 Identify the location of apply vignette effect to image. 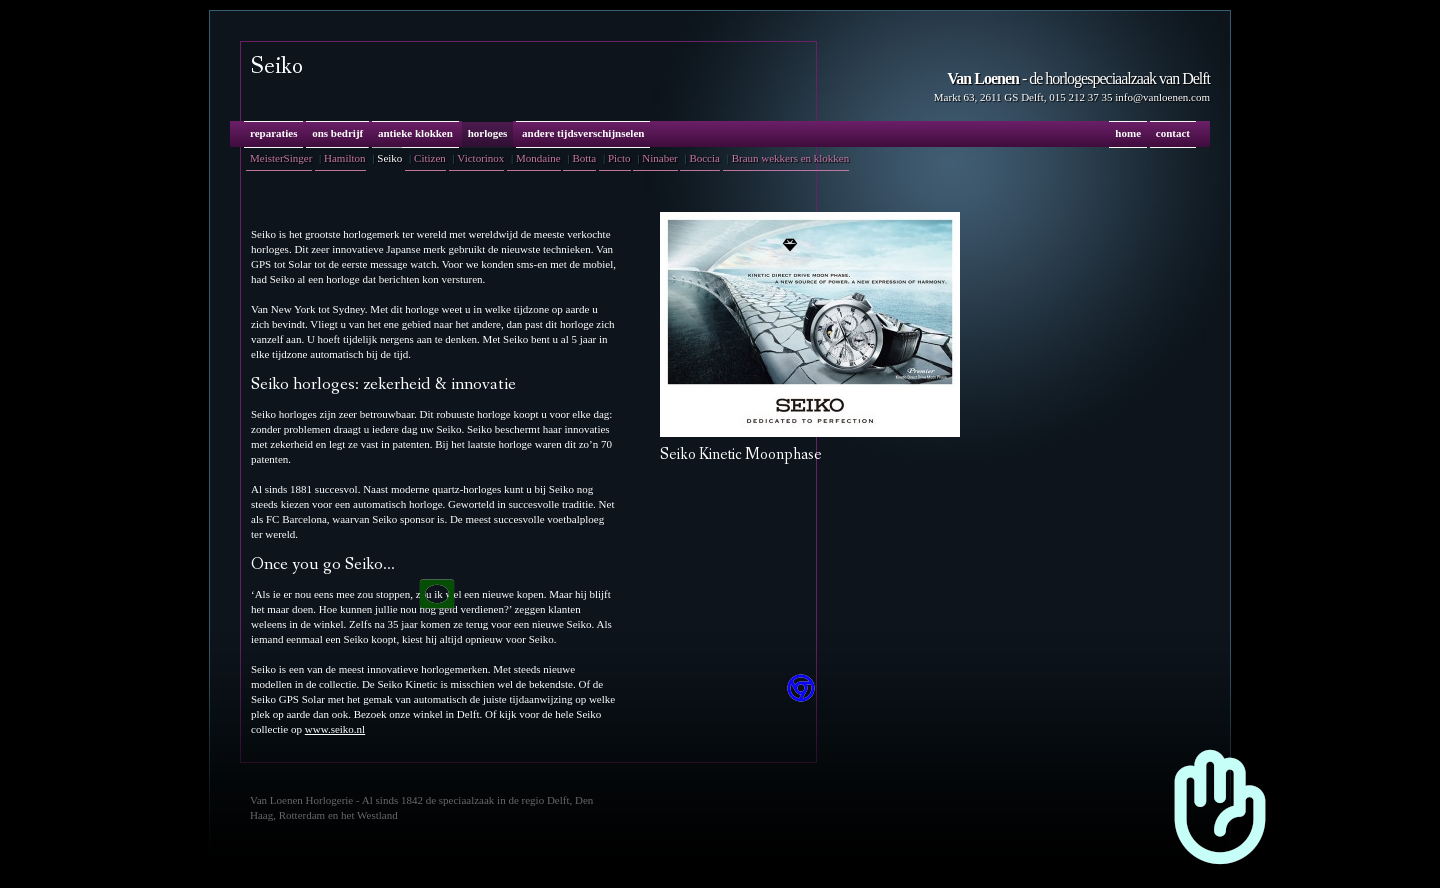
(437, 594).